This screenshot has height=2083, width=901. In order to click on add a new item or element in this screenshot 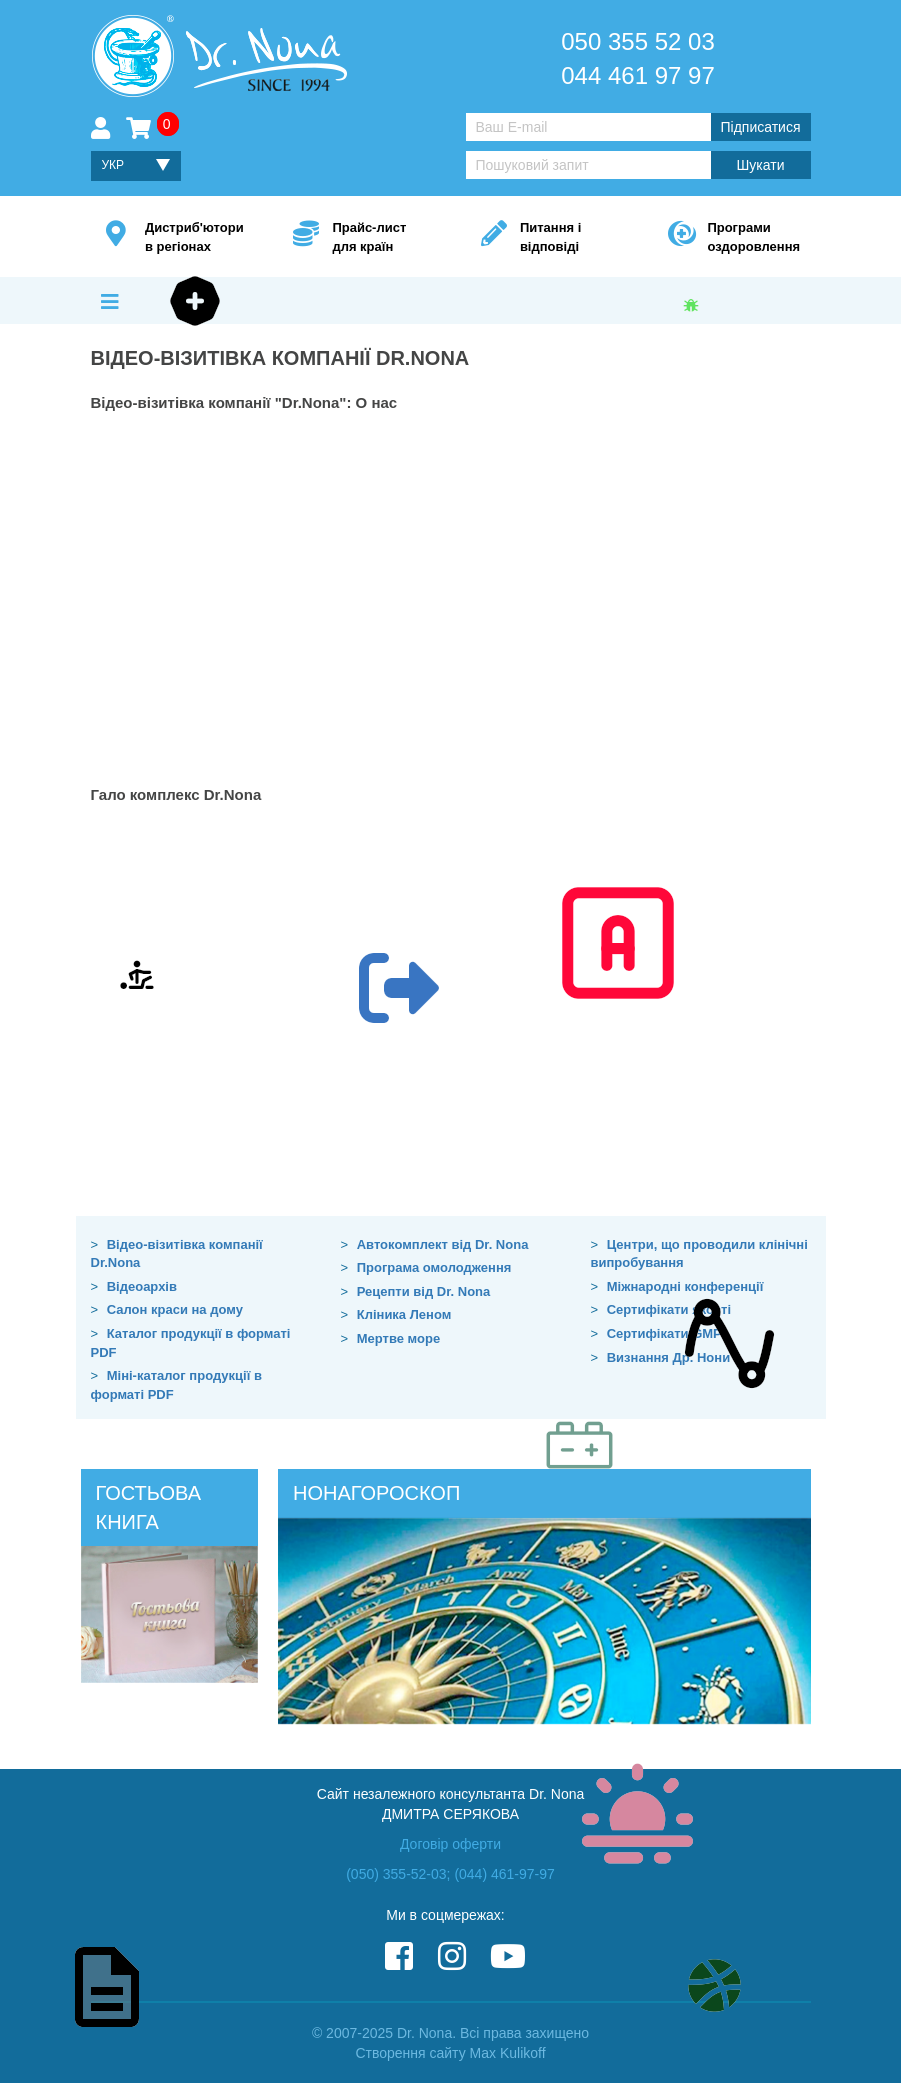, I will do `click(195, 301)`.